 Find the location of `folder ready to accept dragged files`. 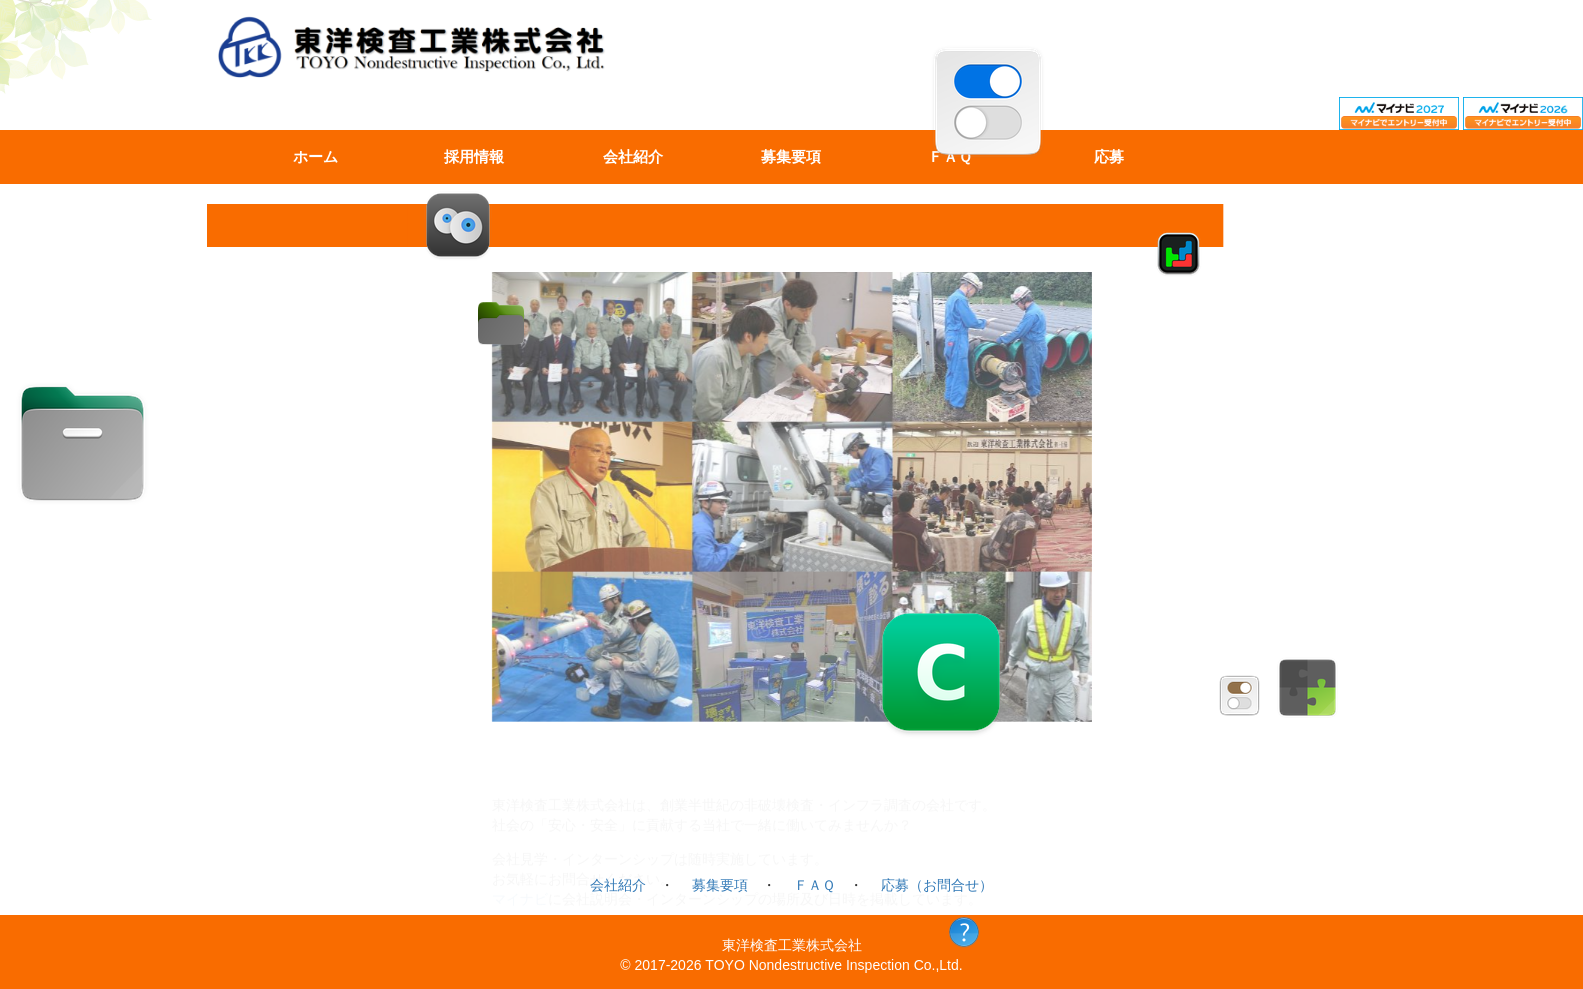

folder ready to accept dragged files is located at coordinates (501, 323).